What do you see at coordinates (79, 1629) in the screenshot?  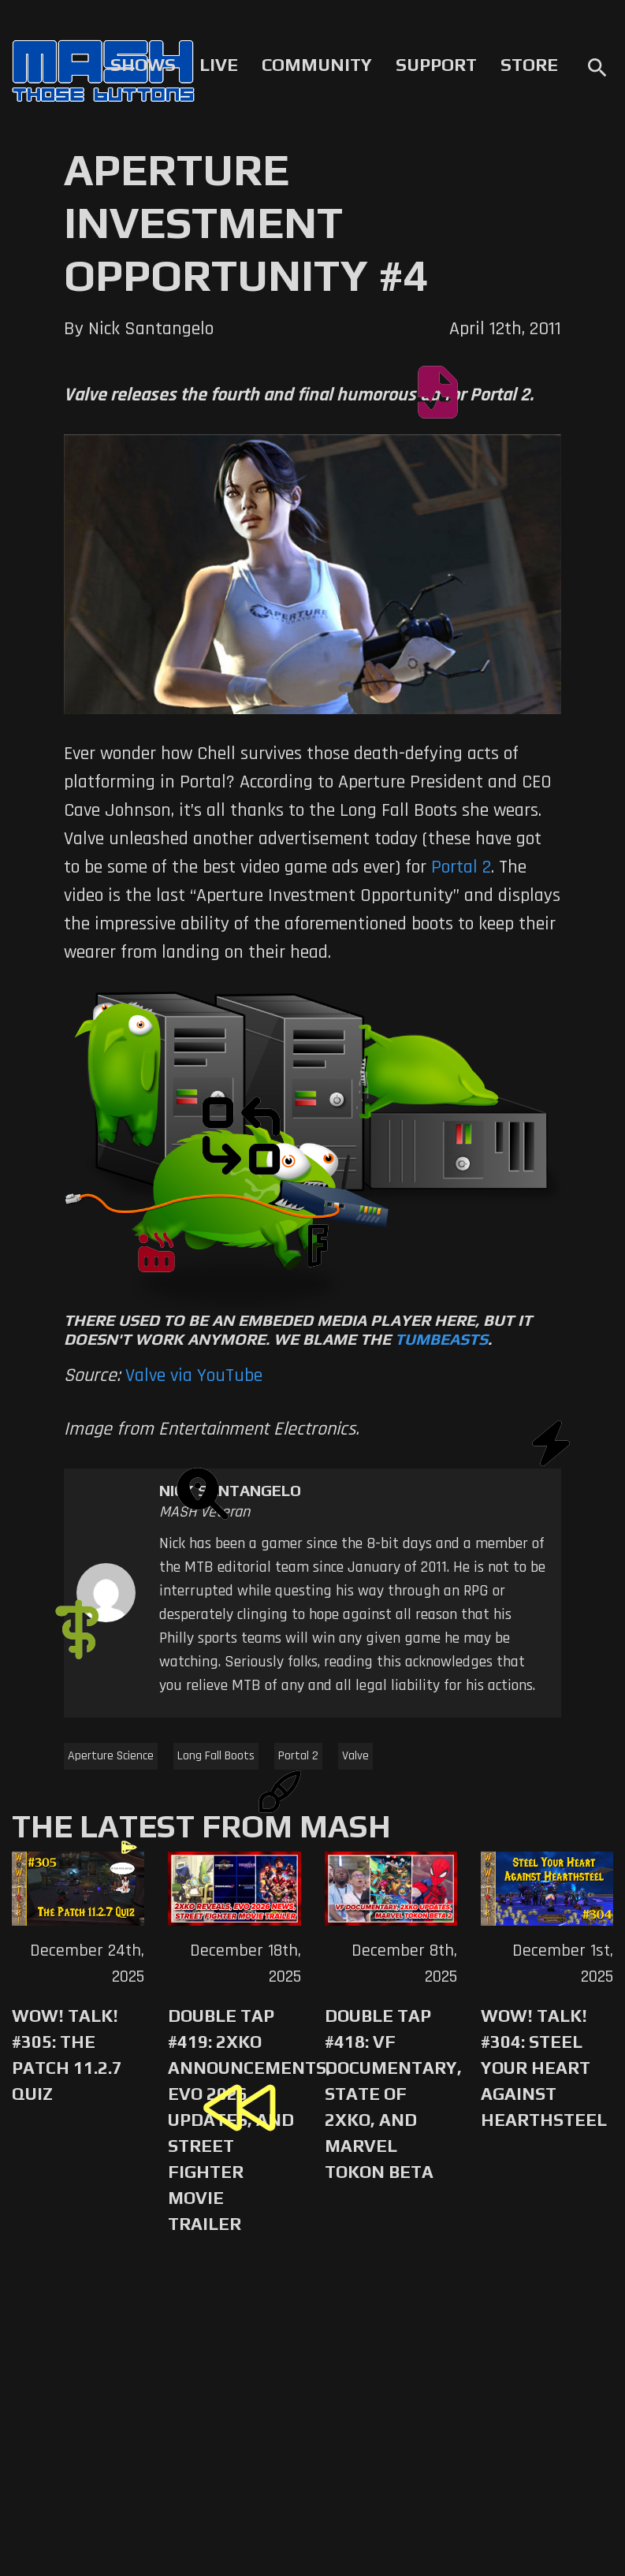 I see `access medical or healthcare services` at bounding box center [79, 1629].